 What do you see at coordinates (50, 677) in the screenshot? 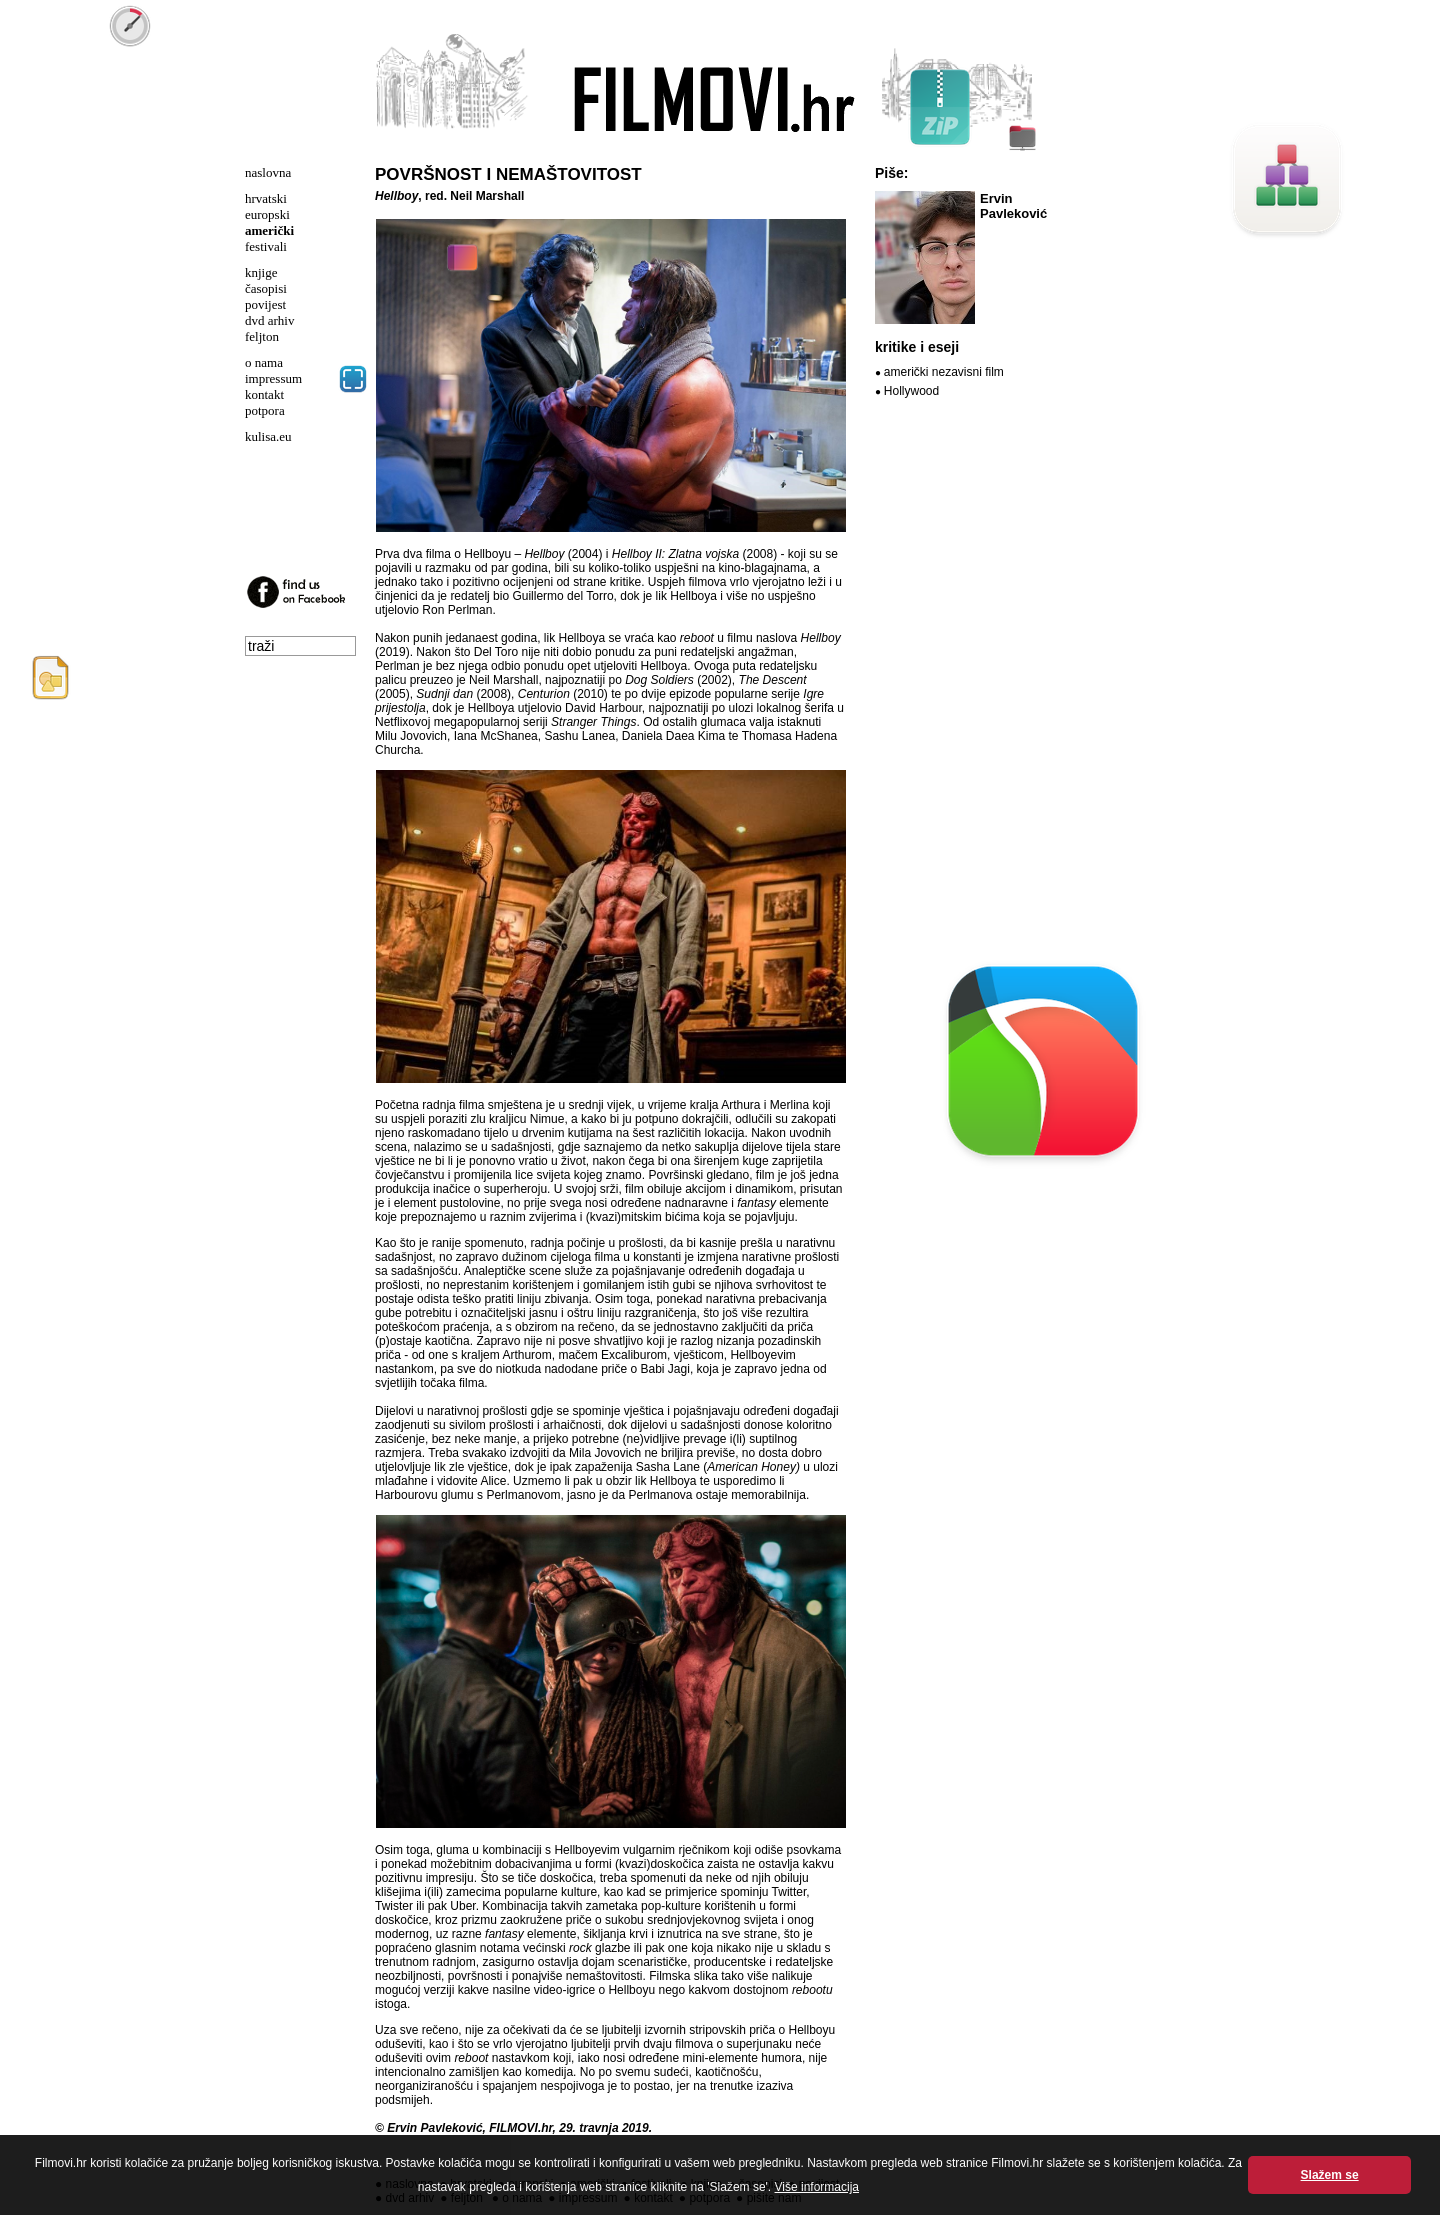
I see `open a graphics template file` at bounding box center [50, 677].